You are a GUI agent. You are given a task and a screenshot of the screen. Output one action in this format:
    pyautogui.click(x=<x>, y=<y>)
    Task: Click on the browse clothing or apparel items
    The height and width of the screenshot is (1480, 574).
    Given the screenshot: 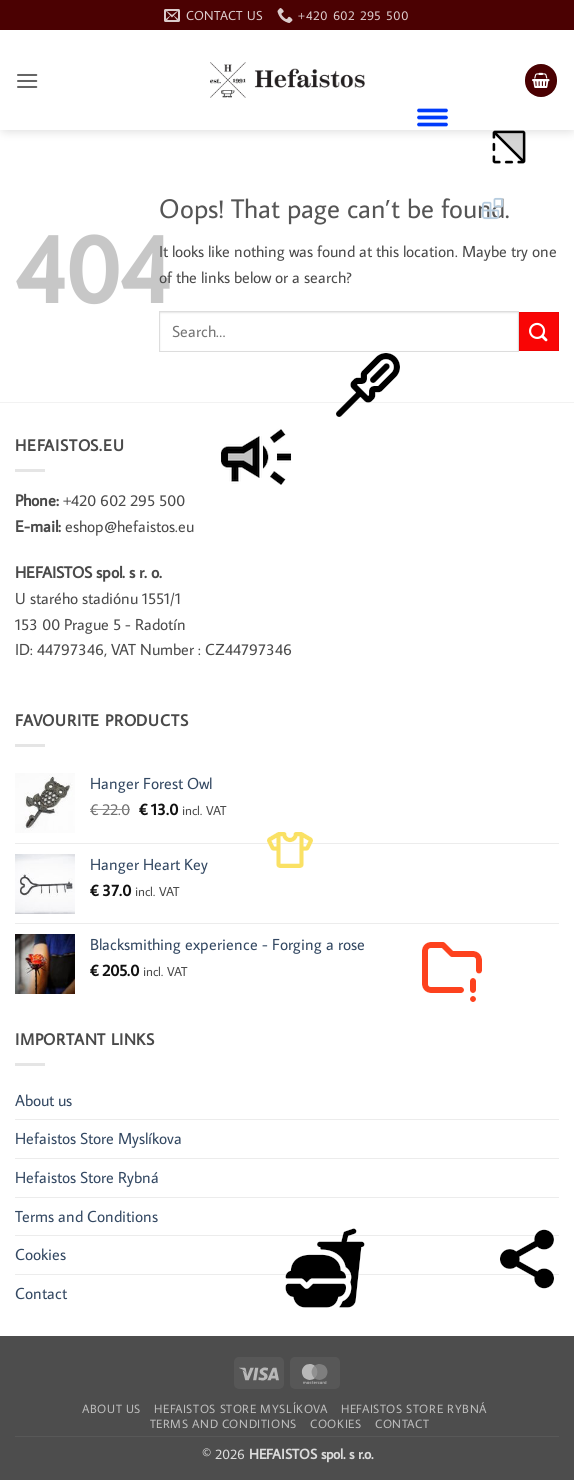 What is the action you would take?
    pyautogui.click(x=290, y=850)
    